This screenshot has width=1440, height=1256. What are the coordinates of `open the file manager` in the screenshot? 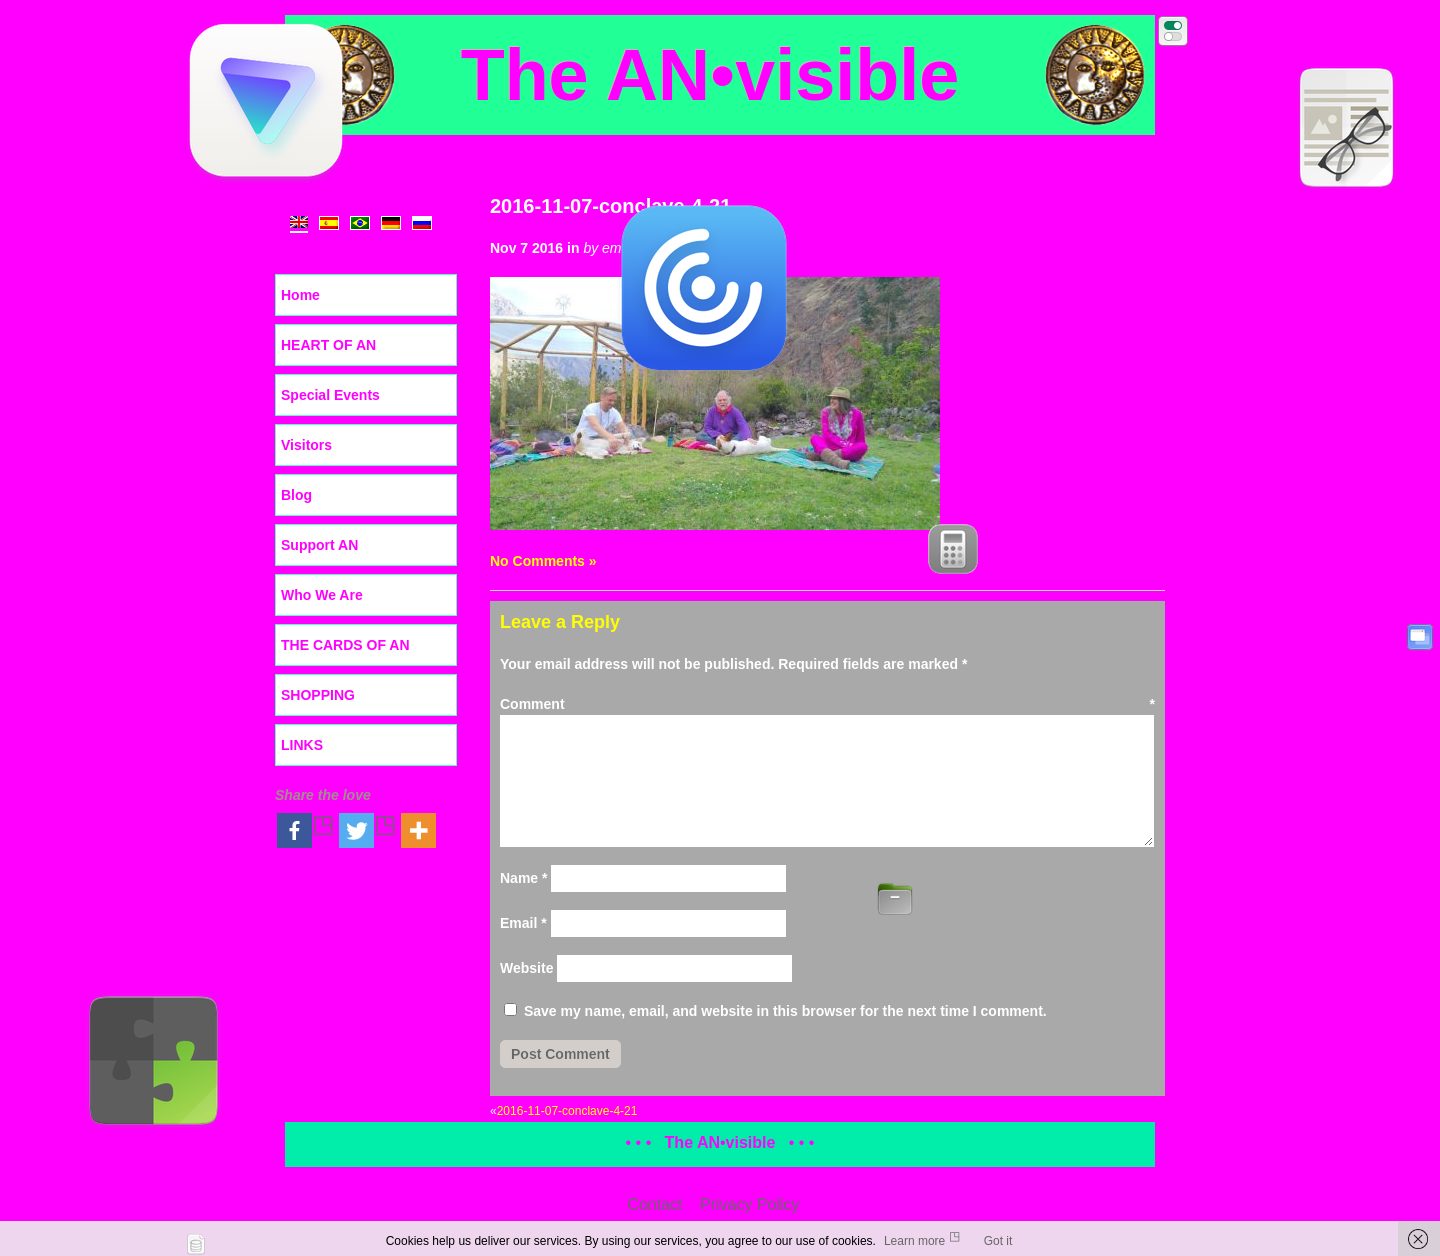 It's located at (895, 899).